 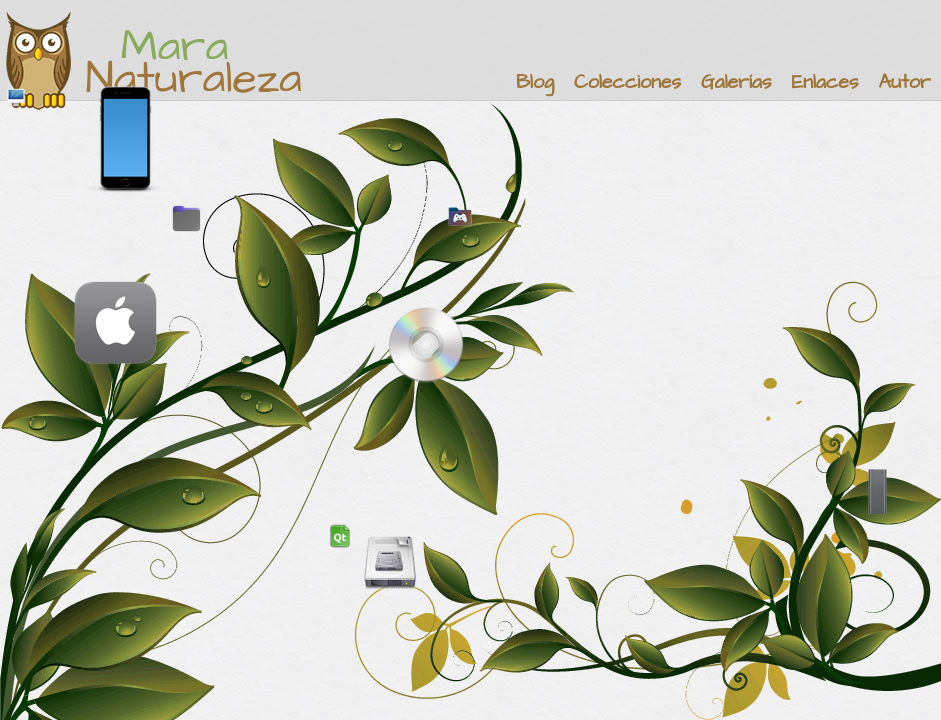 What do you see at coordinates (186, 218) in the screenshot?
I see `open a folder to view its contents` at bounding box center [186, 218].